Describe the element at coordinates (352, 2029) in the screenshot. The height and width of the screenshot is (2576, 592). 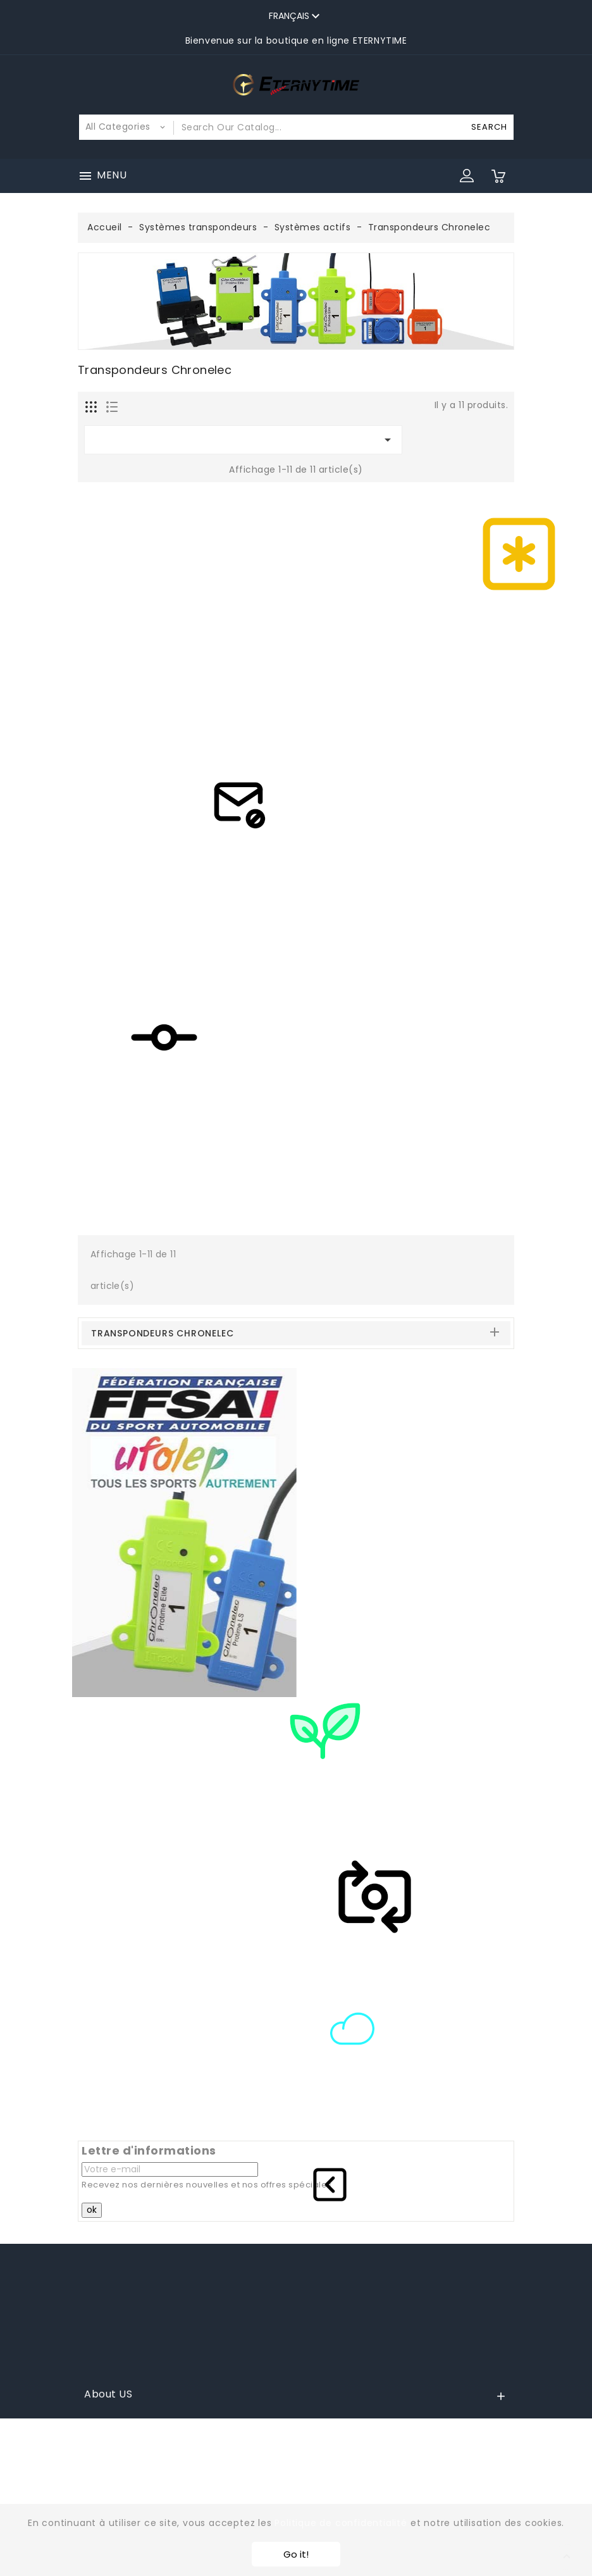
I see `access cloud storage` at that location.